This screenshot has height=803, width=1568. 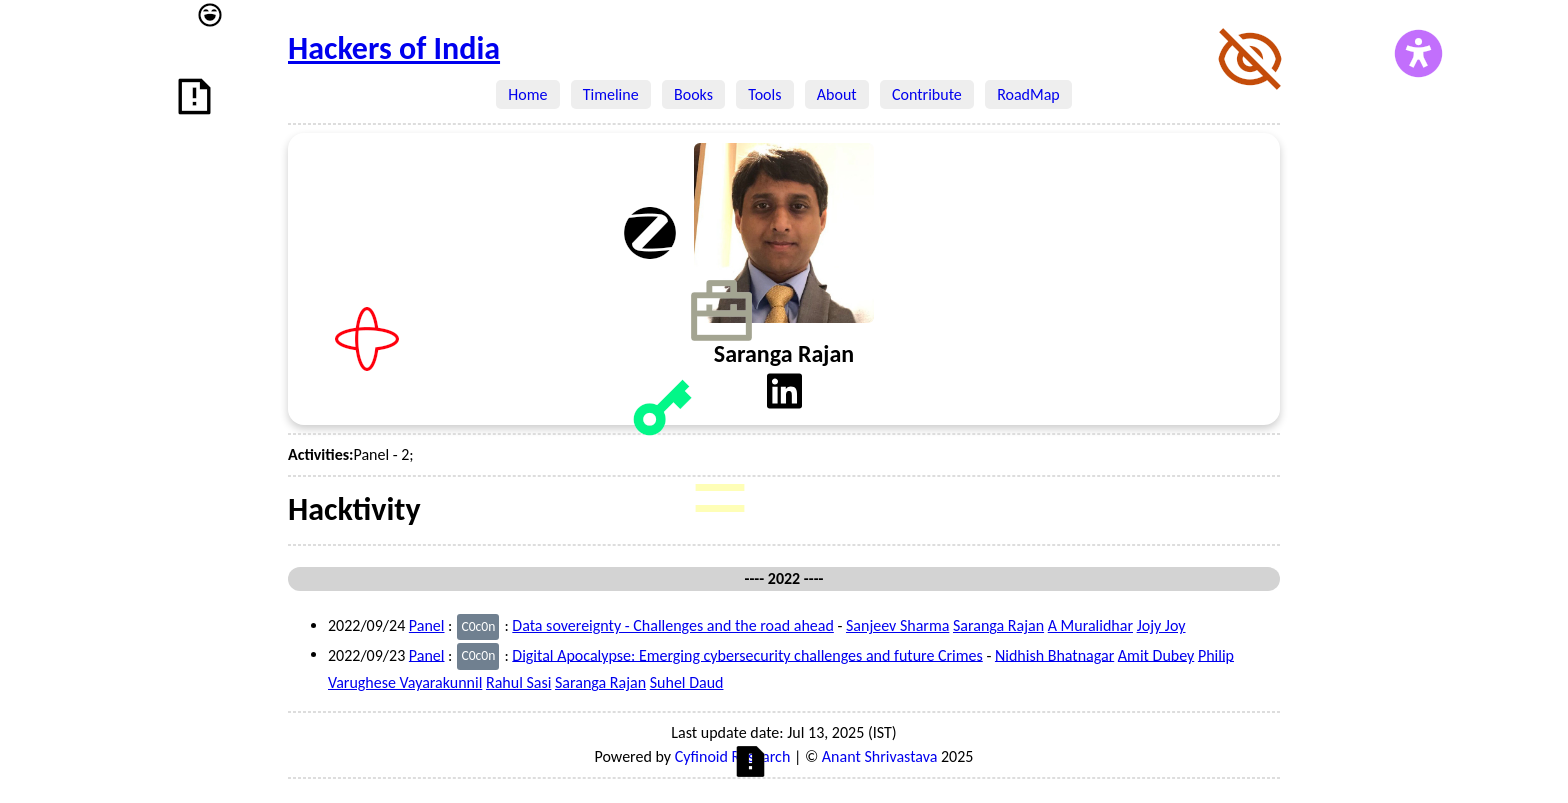 I want to click on add a laughing reaction to a message, so click(x=210, y=15).